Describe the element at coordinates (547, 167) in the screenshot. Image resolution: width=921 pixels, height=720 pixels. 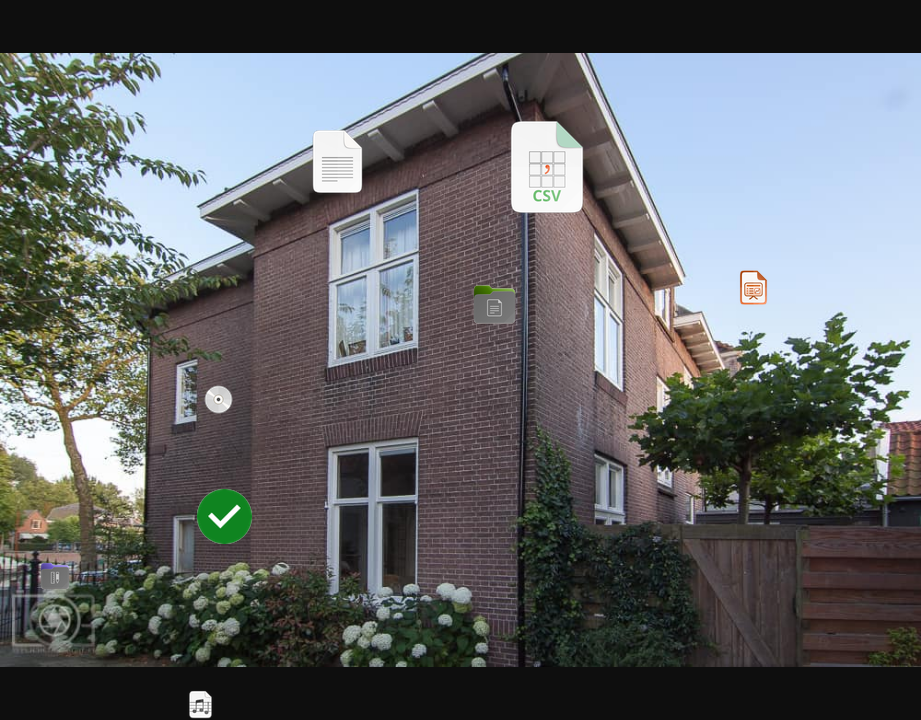
I see `open a CSV spreadsheet file` at that location.